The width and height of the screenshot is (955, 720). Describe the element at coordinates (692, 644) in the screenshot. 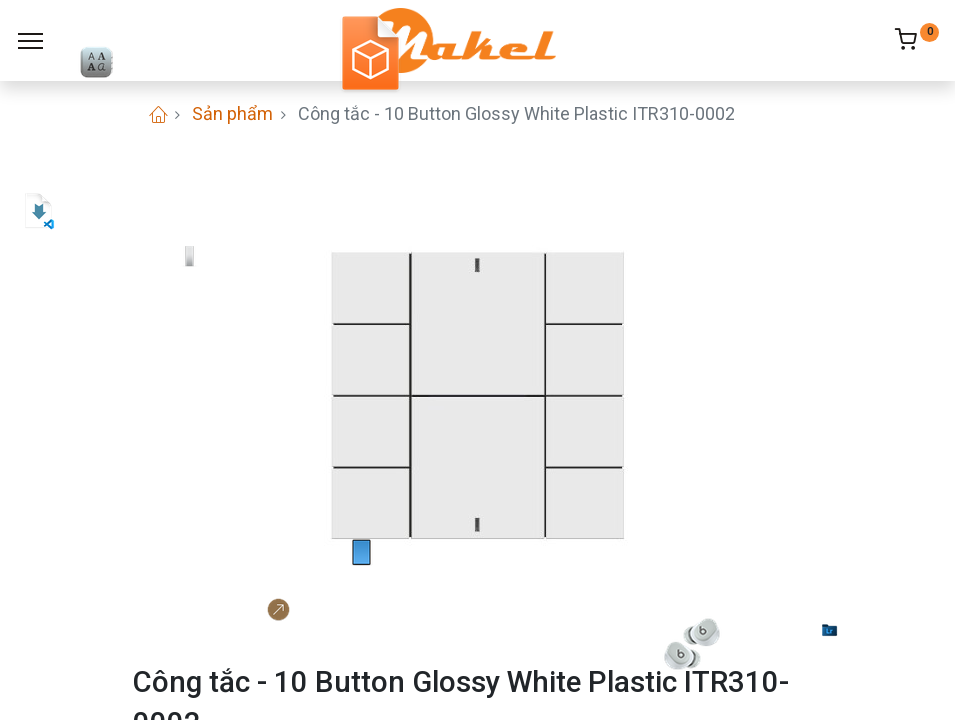

I see `connect beats wireless earbuds via bluetooth` at that location.